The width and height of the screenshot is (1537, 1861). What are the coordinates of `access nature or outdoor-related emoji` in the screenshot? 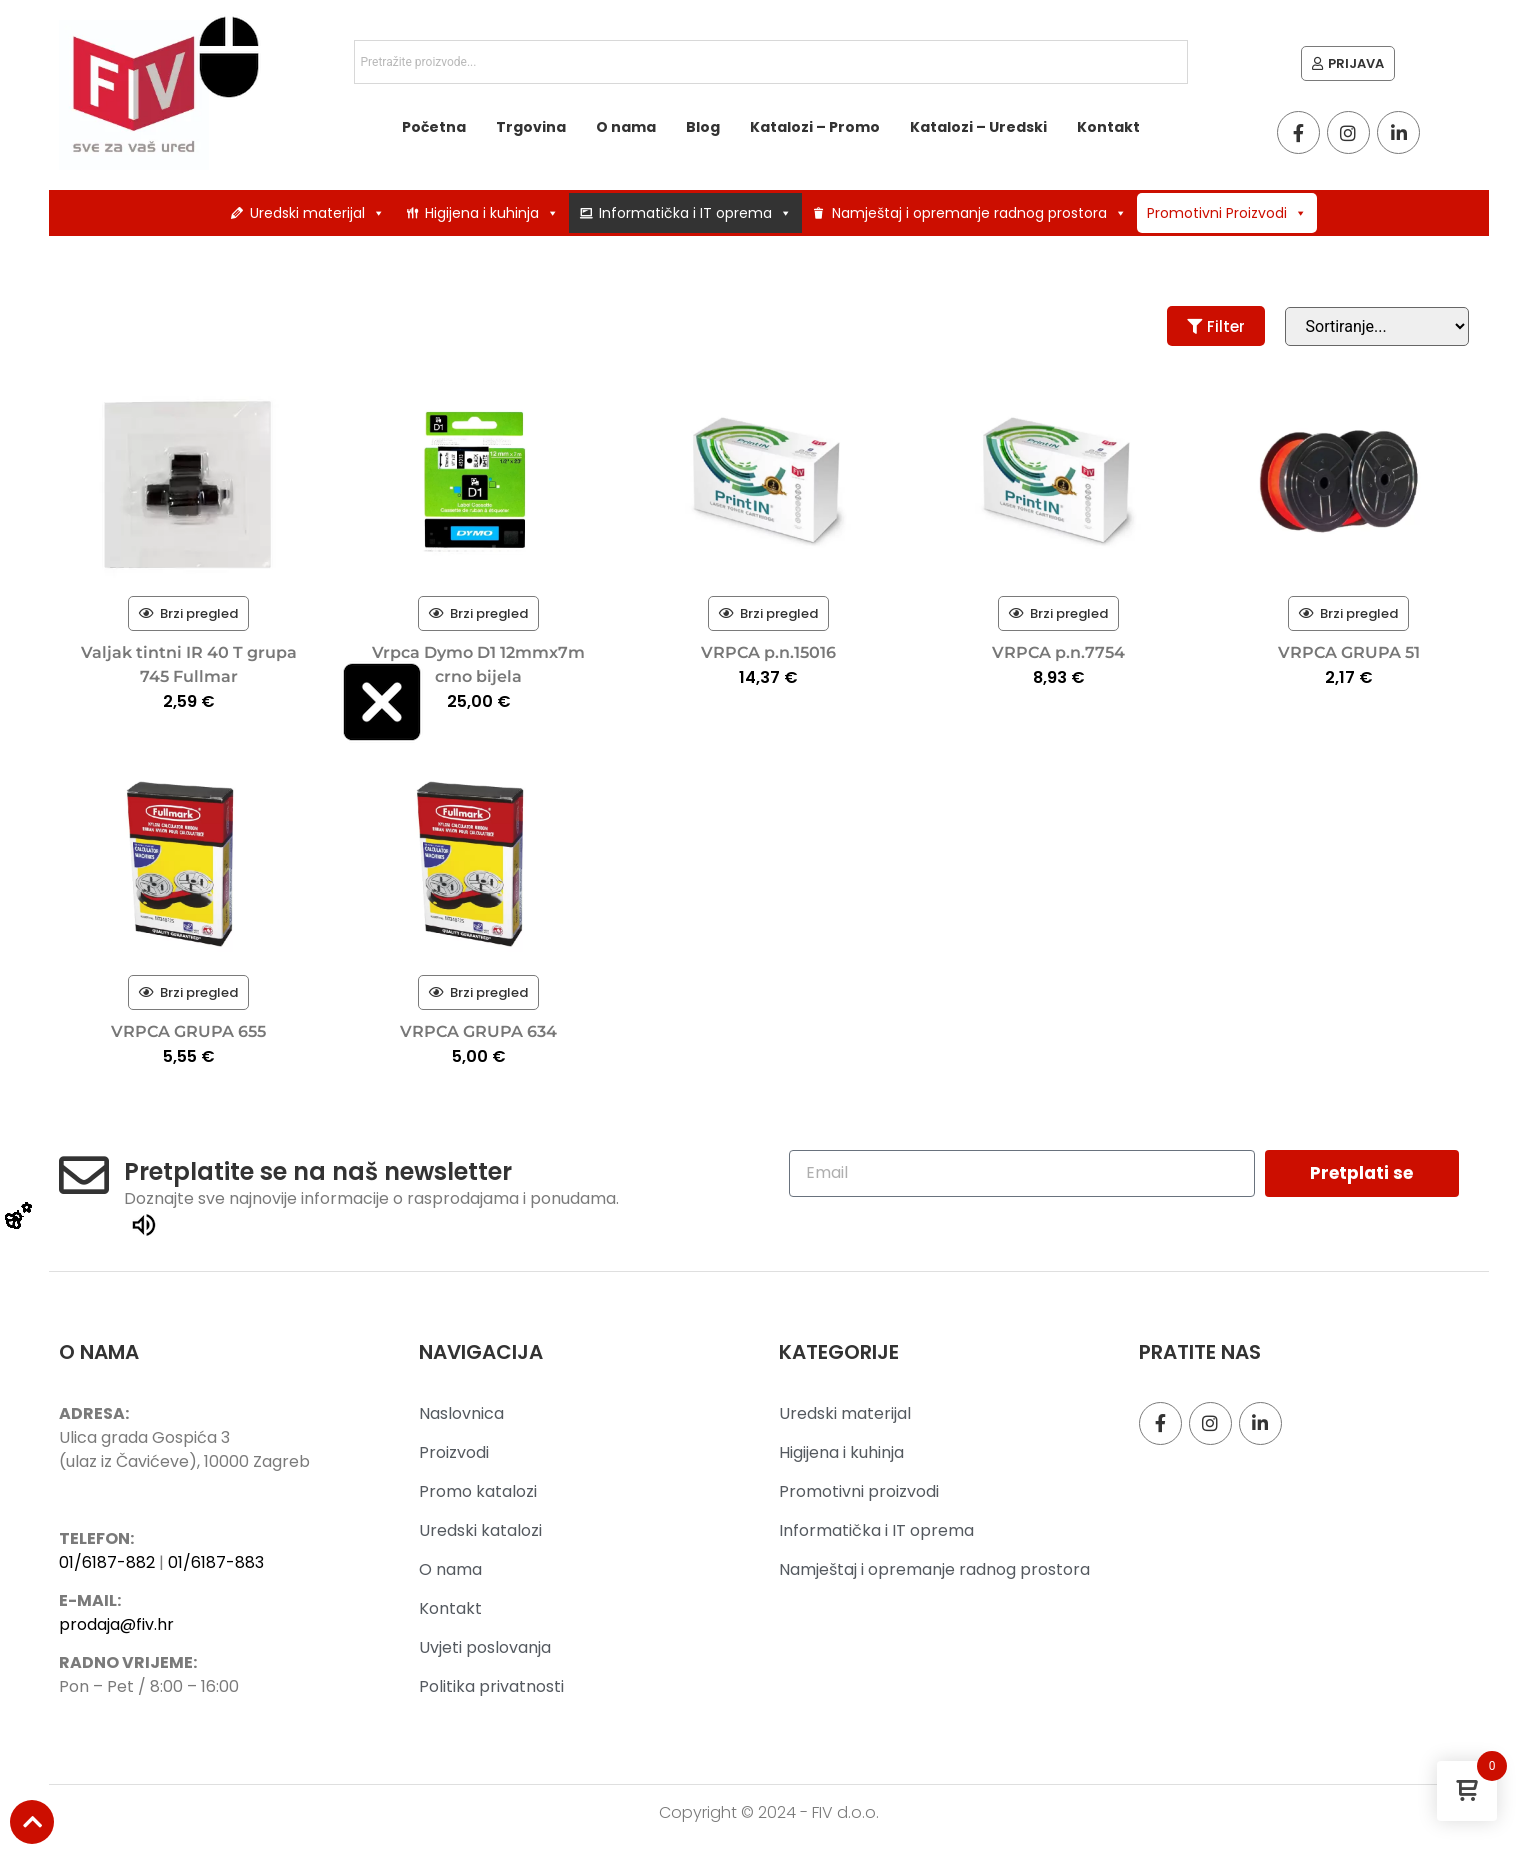 It's located at (18, 1215).